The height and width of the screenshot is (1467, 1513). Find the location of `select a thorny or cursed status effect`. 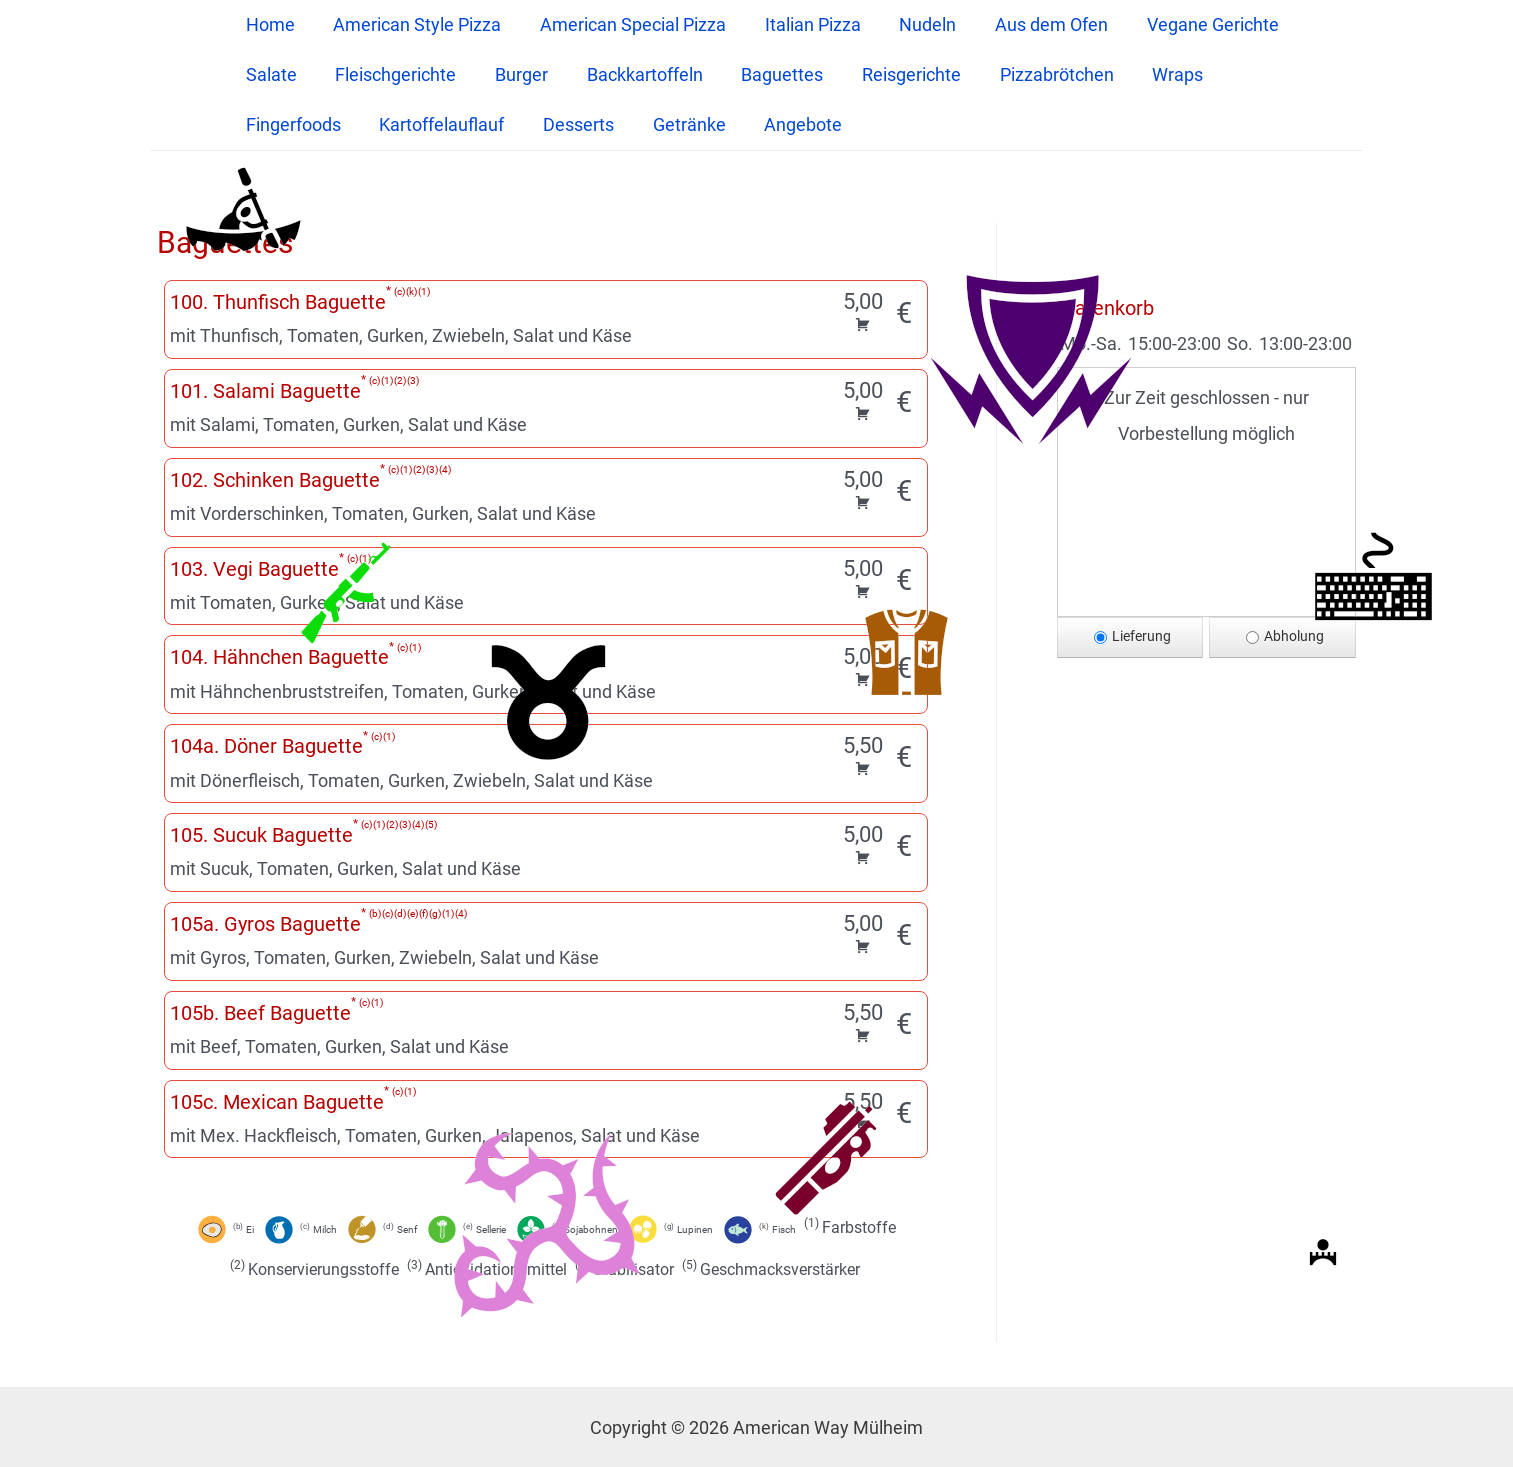

select a thorny or cursed status effect is located at coordinates (544, 1222).